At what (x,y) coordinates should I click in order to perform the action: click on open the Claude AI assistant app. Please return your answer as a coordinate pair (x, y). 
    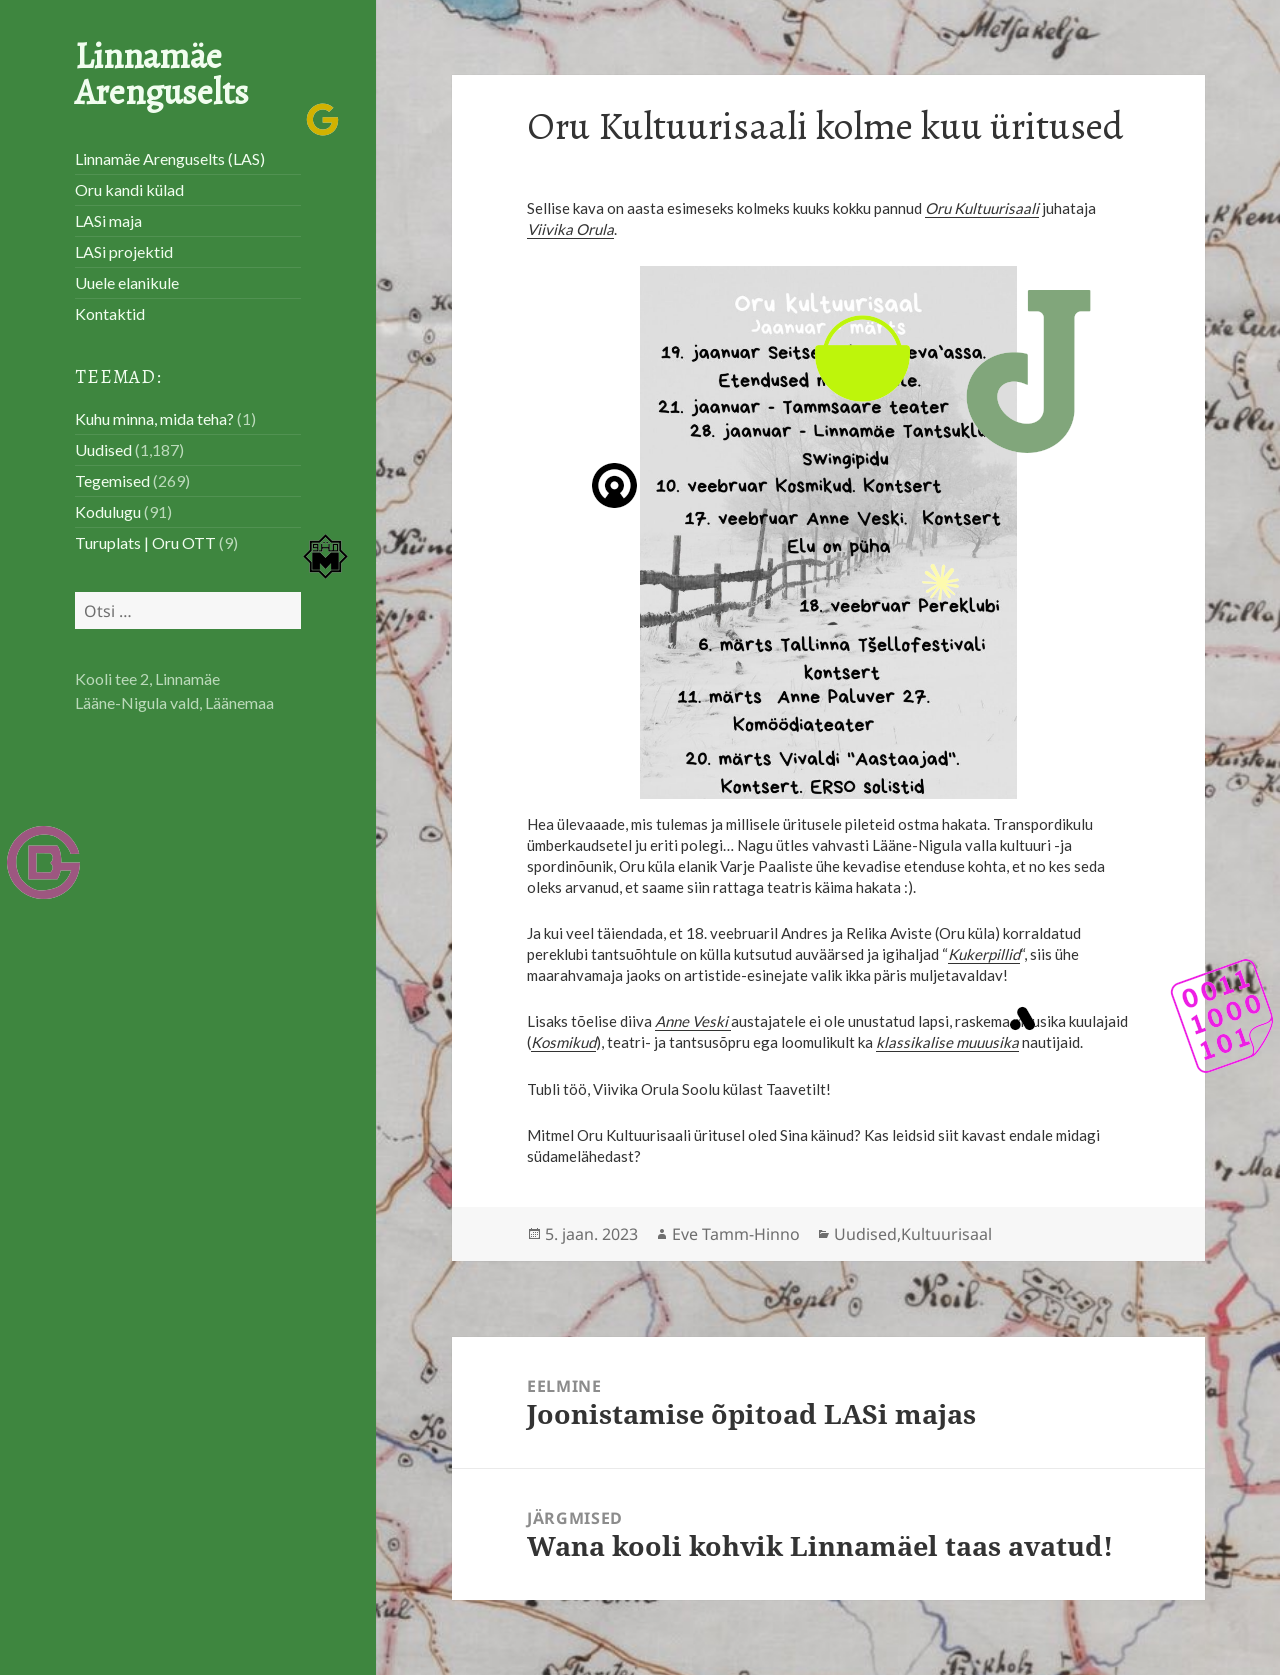
    Looking at the image, I should click on (940, 582).